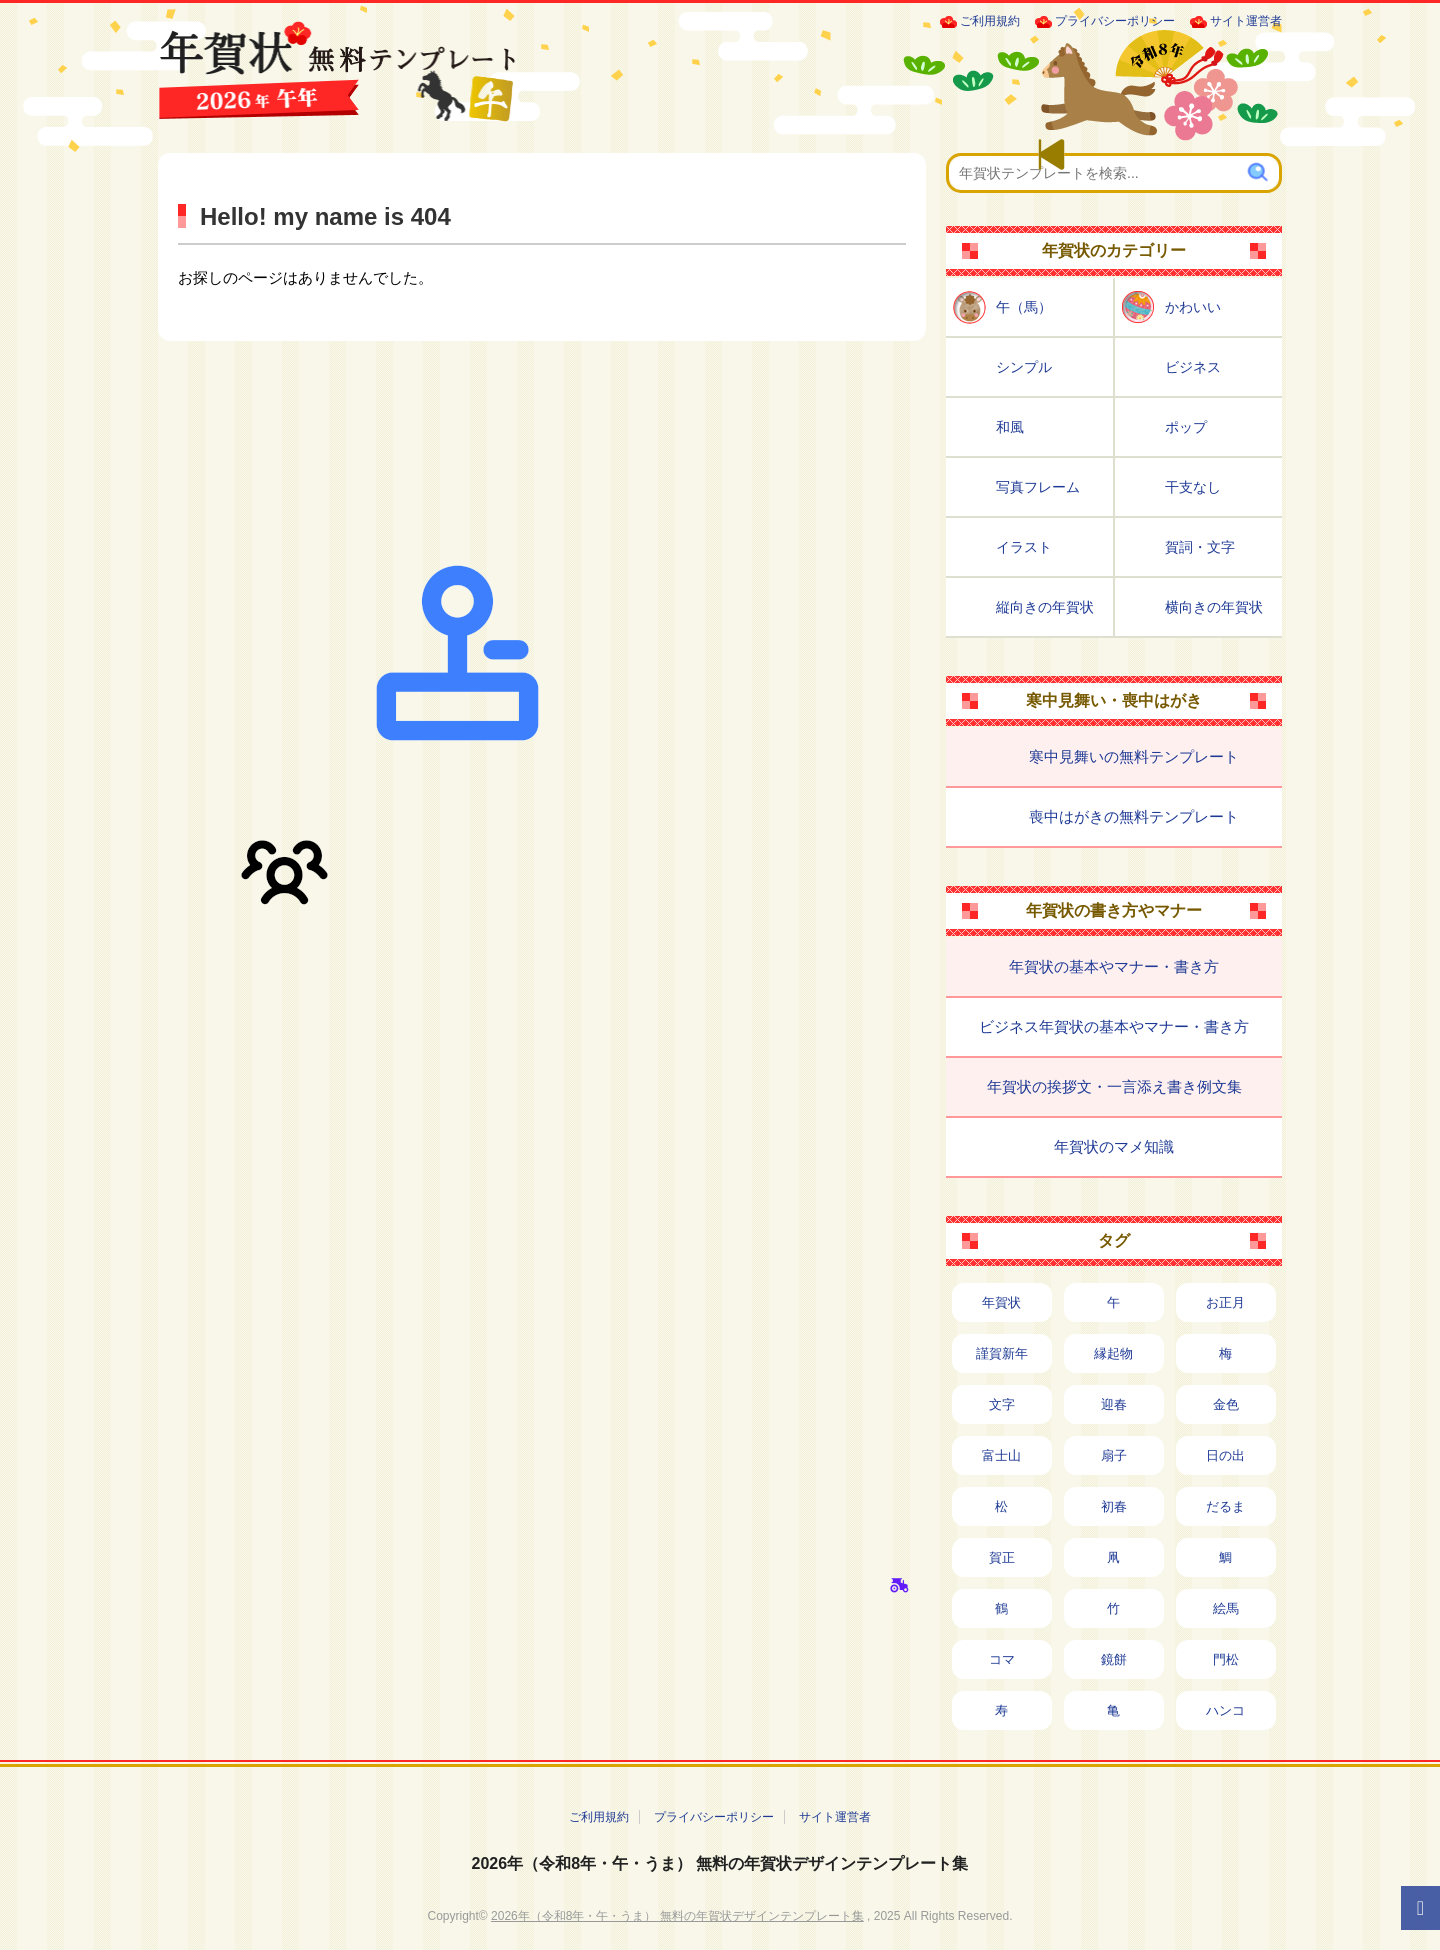 The width and height of the screenshot is (1440, 1950). Describe the element at coordinates (899, 1585) in the screenshot. I see `access farming or agriculture features` at that location.